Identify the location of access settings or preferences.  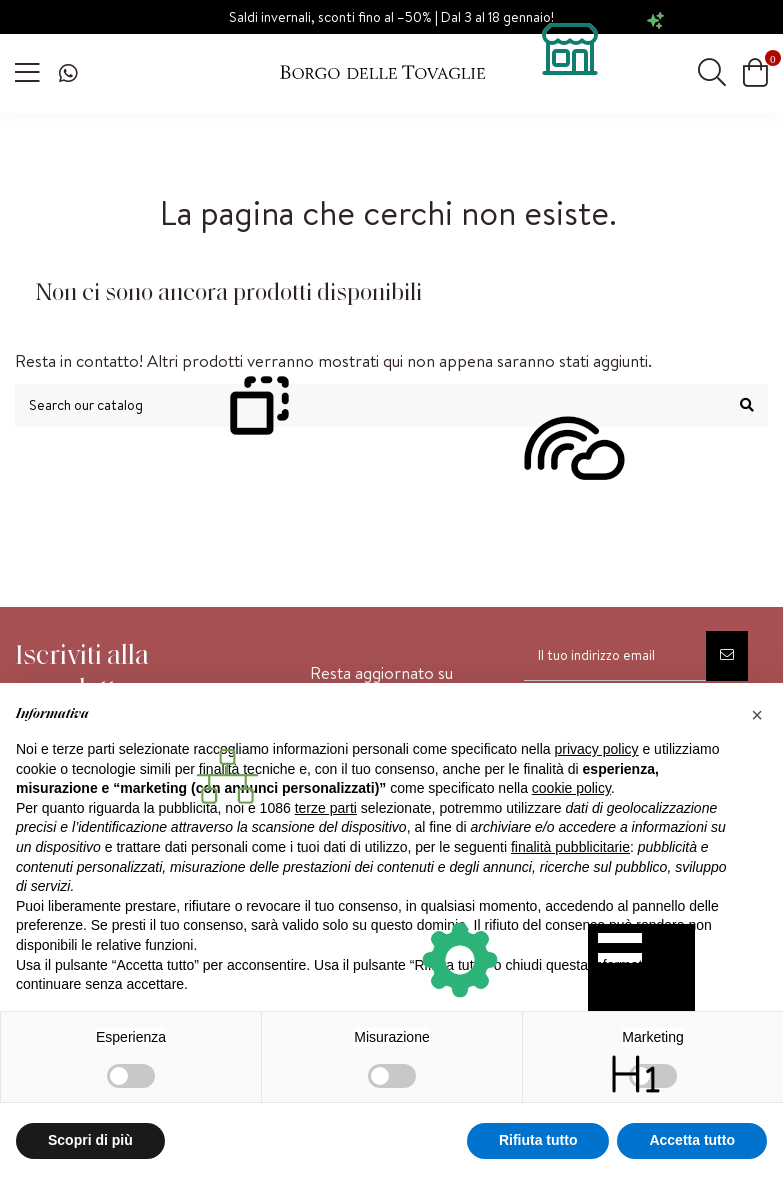
(460, 960).